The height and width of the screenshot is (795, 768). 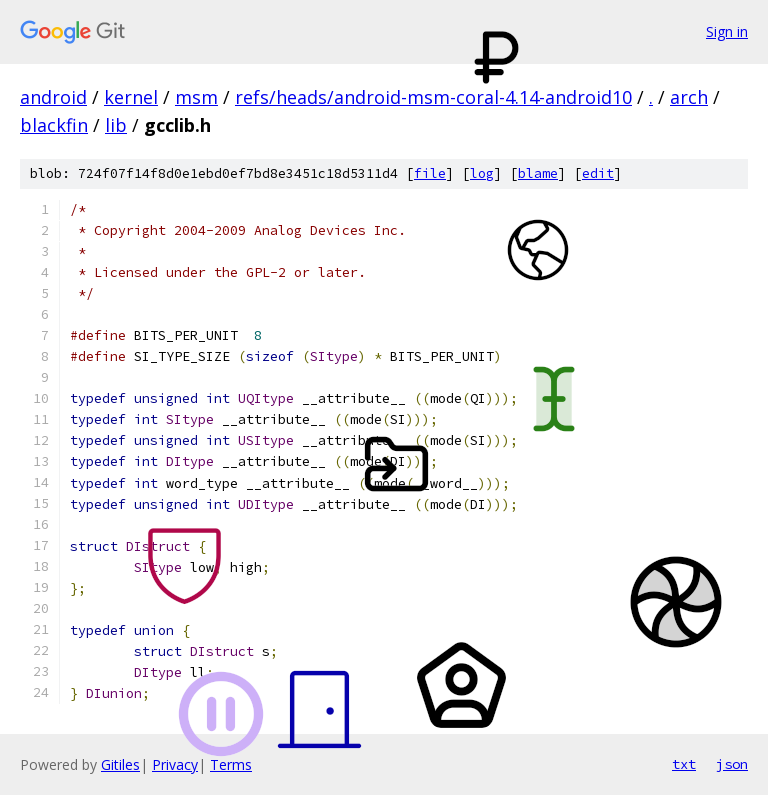 What do you see at coordinates (554, 399) in the screenshot?
I see `text input cursor indicating editable field` at bounding box center [554, 399].